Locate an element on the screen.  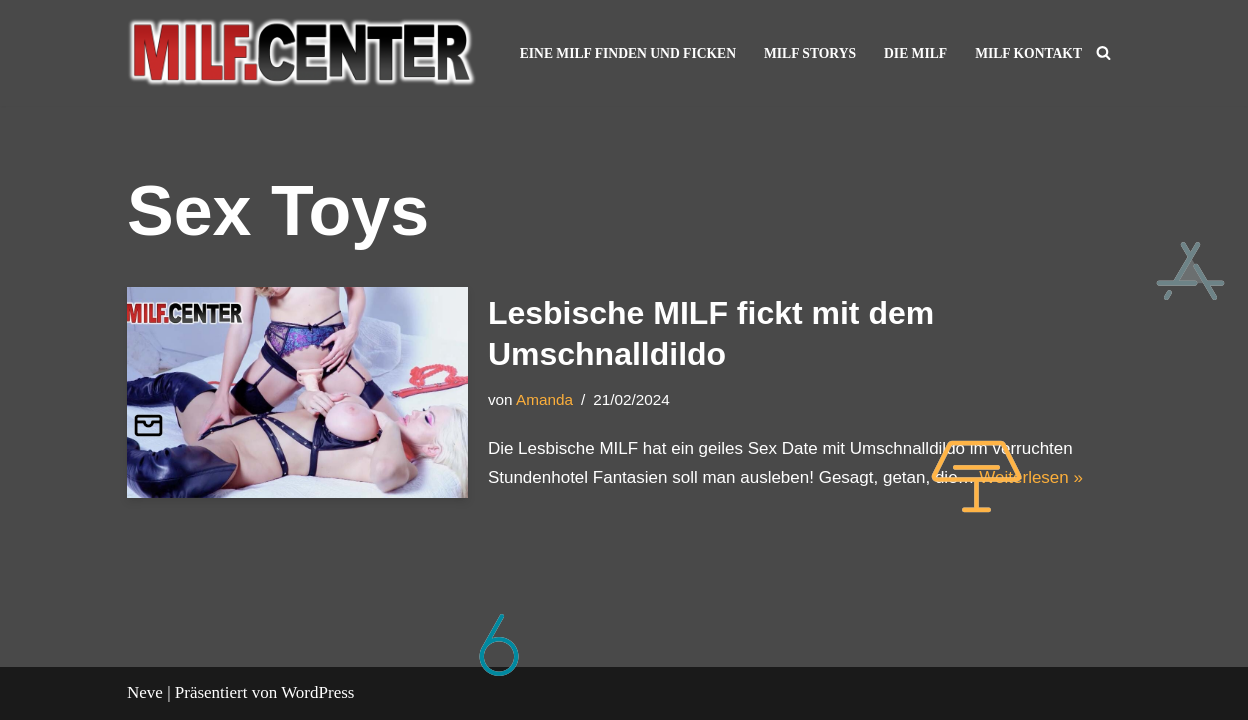
access presentation mode is located at coordinates (976, 476).